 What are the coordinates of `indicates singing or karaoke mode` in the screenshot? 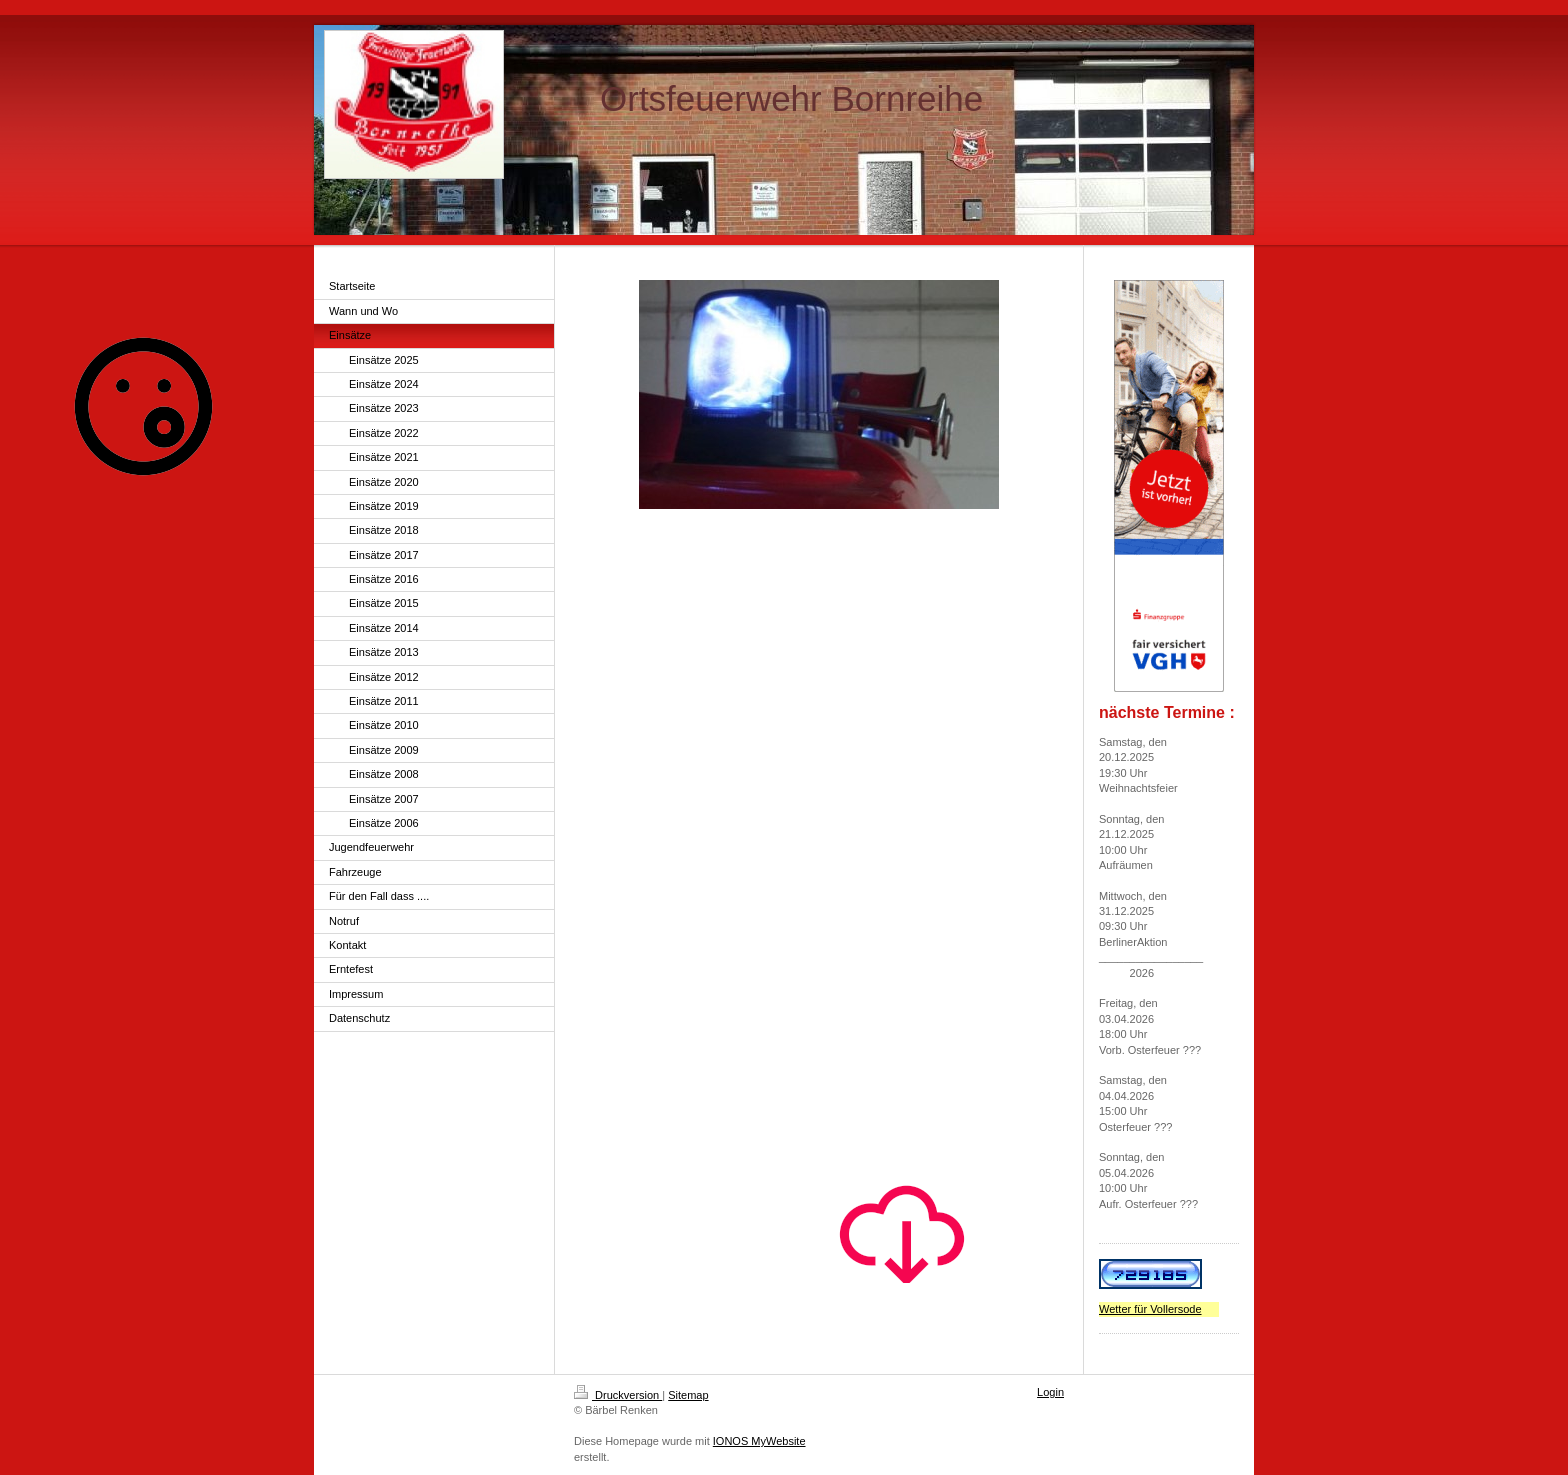 It's located at (143, 406).